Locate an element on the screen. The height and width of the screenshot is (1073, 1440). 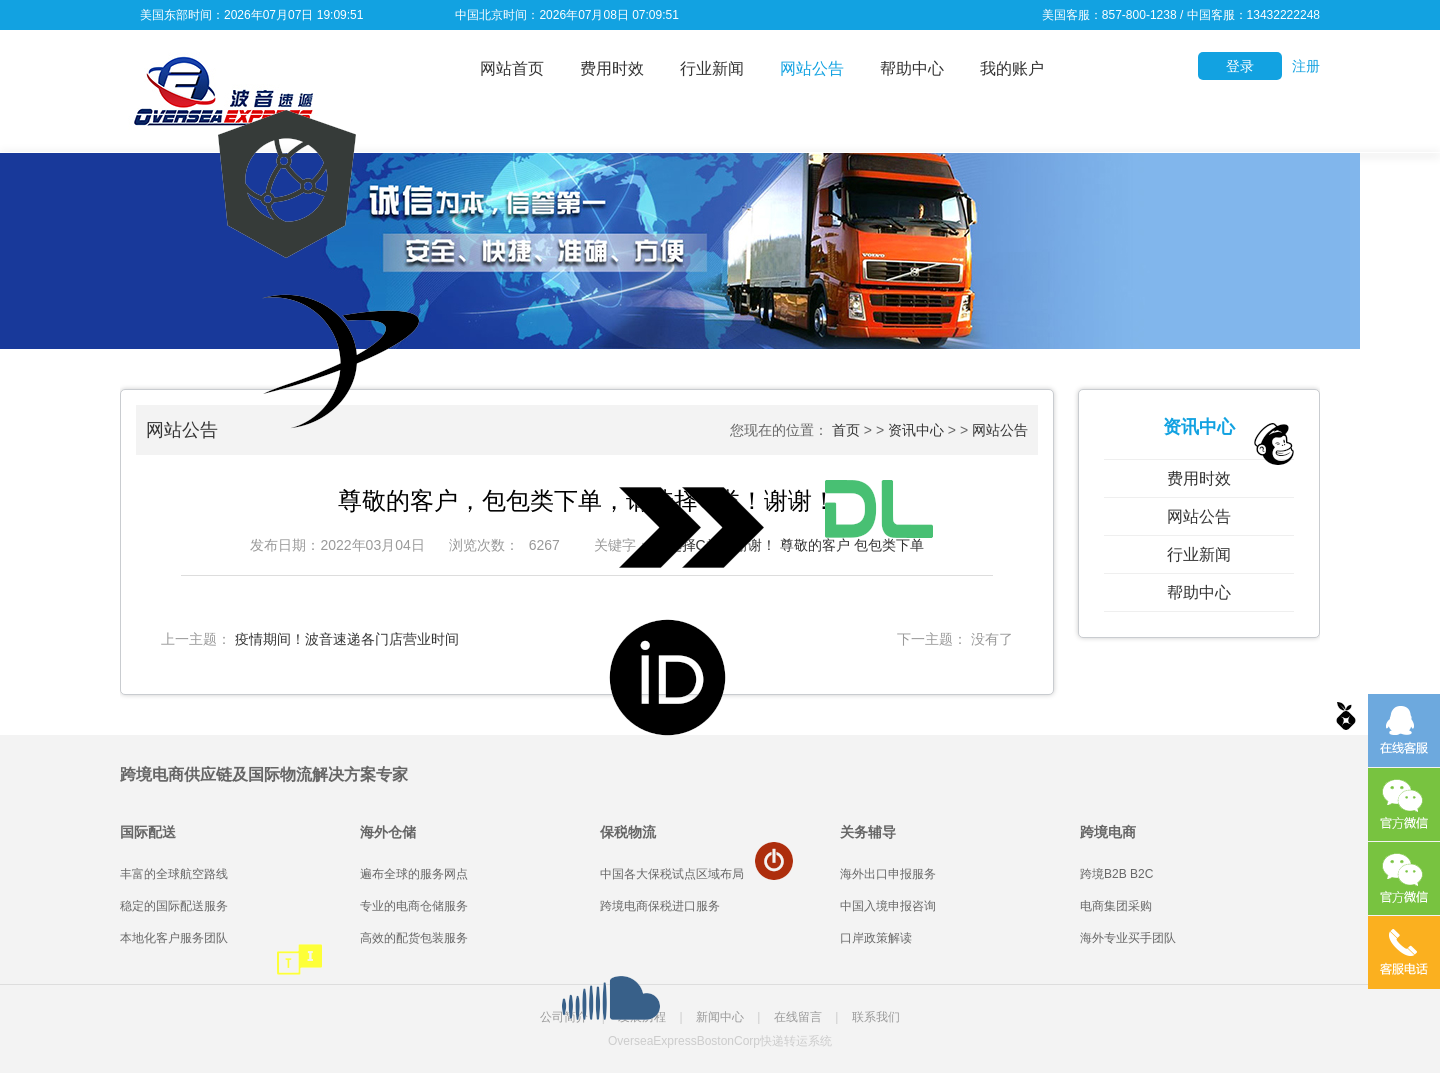
jsDelivr CDN service logo is located at coordinates (287, 184).